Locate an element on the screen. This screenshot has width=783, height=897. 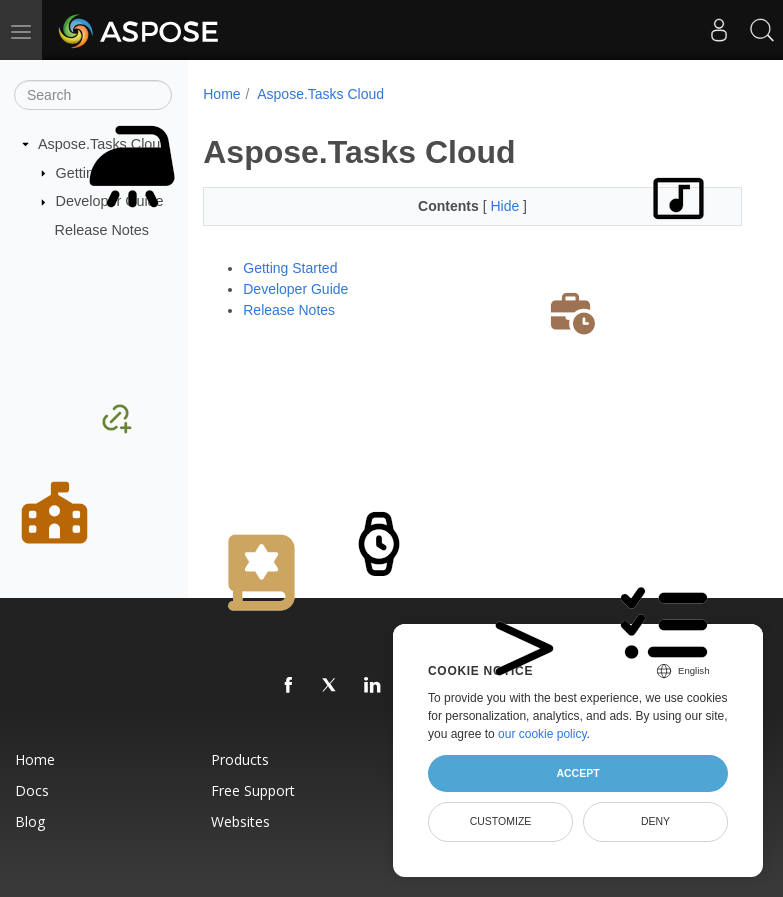
play or browse music videos is located at coordinates (678, 198).